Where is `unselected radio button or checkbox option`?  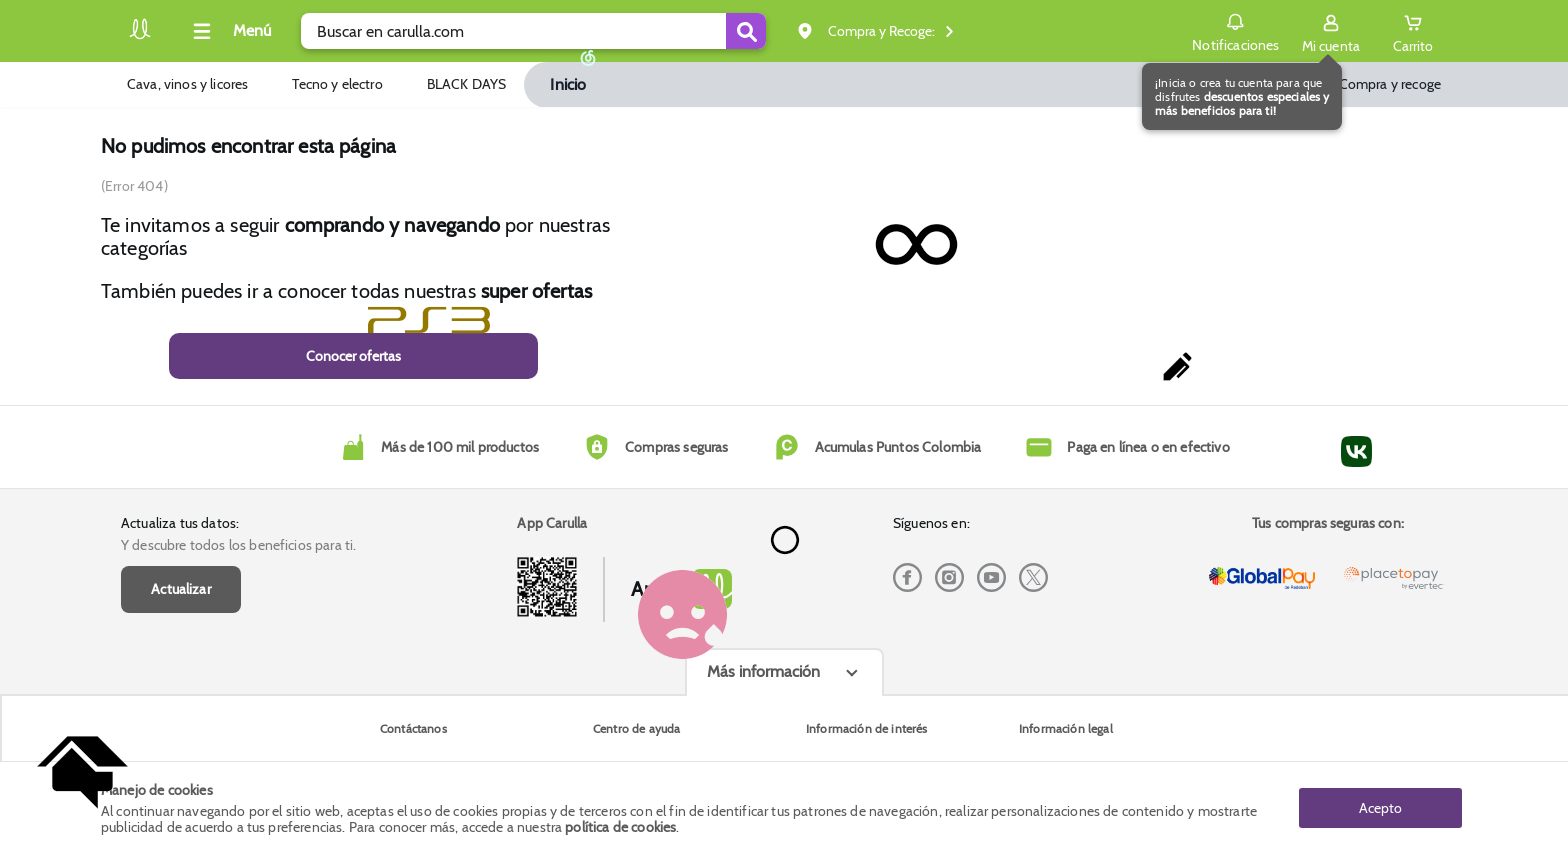 unselected radio button or checkbox option is located at coordinates (785, 540).